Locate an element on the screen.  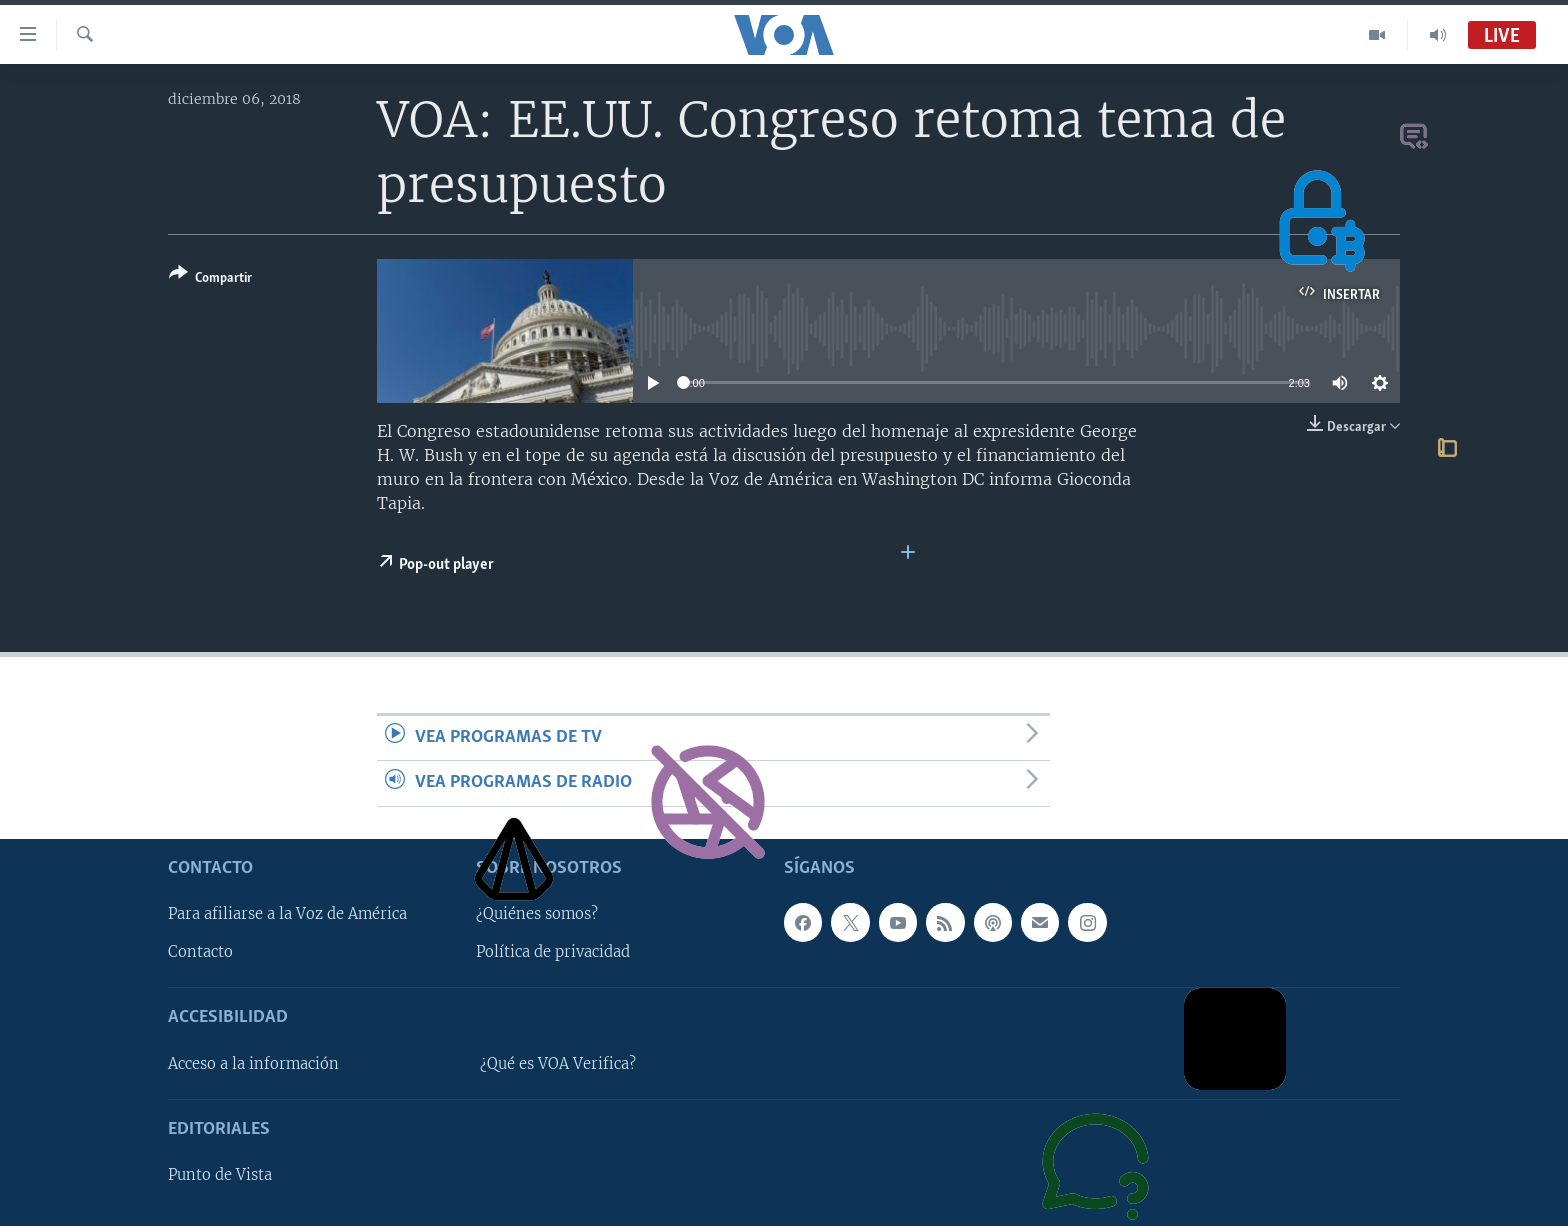
change wallpaper or background image is located at coordinates (1447, 447).